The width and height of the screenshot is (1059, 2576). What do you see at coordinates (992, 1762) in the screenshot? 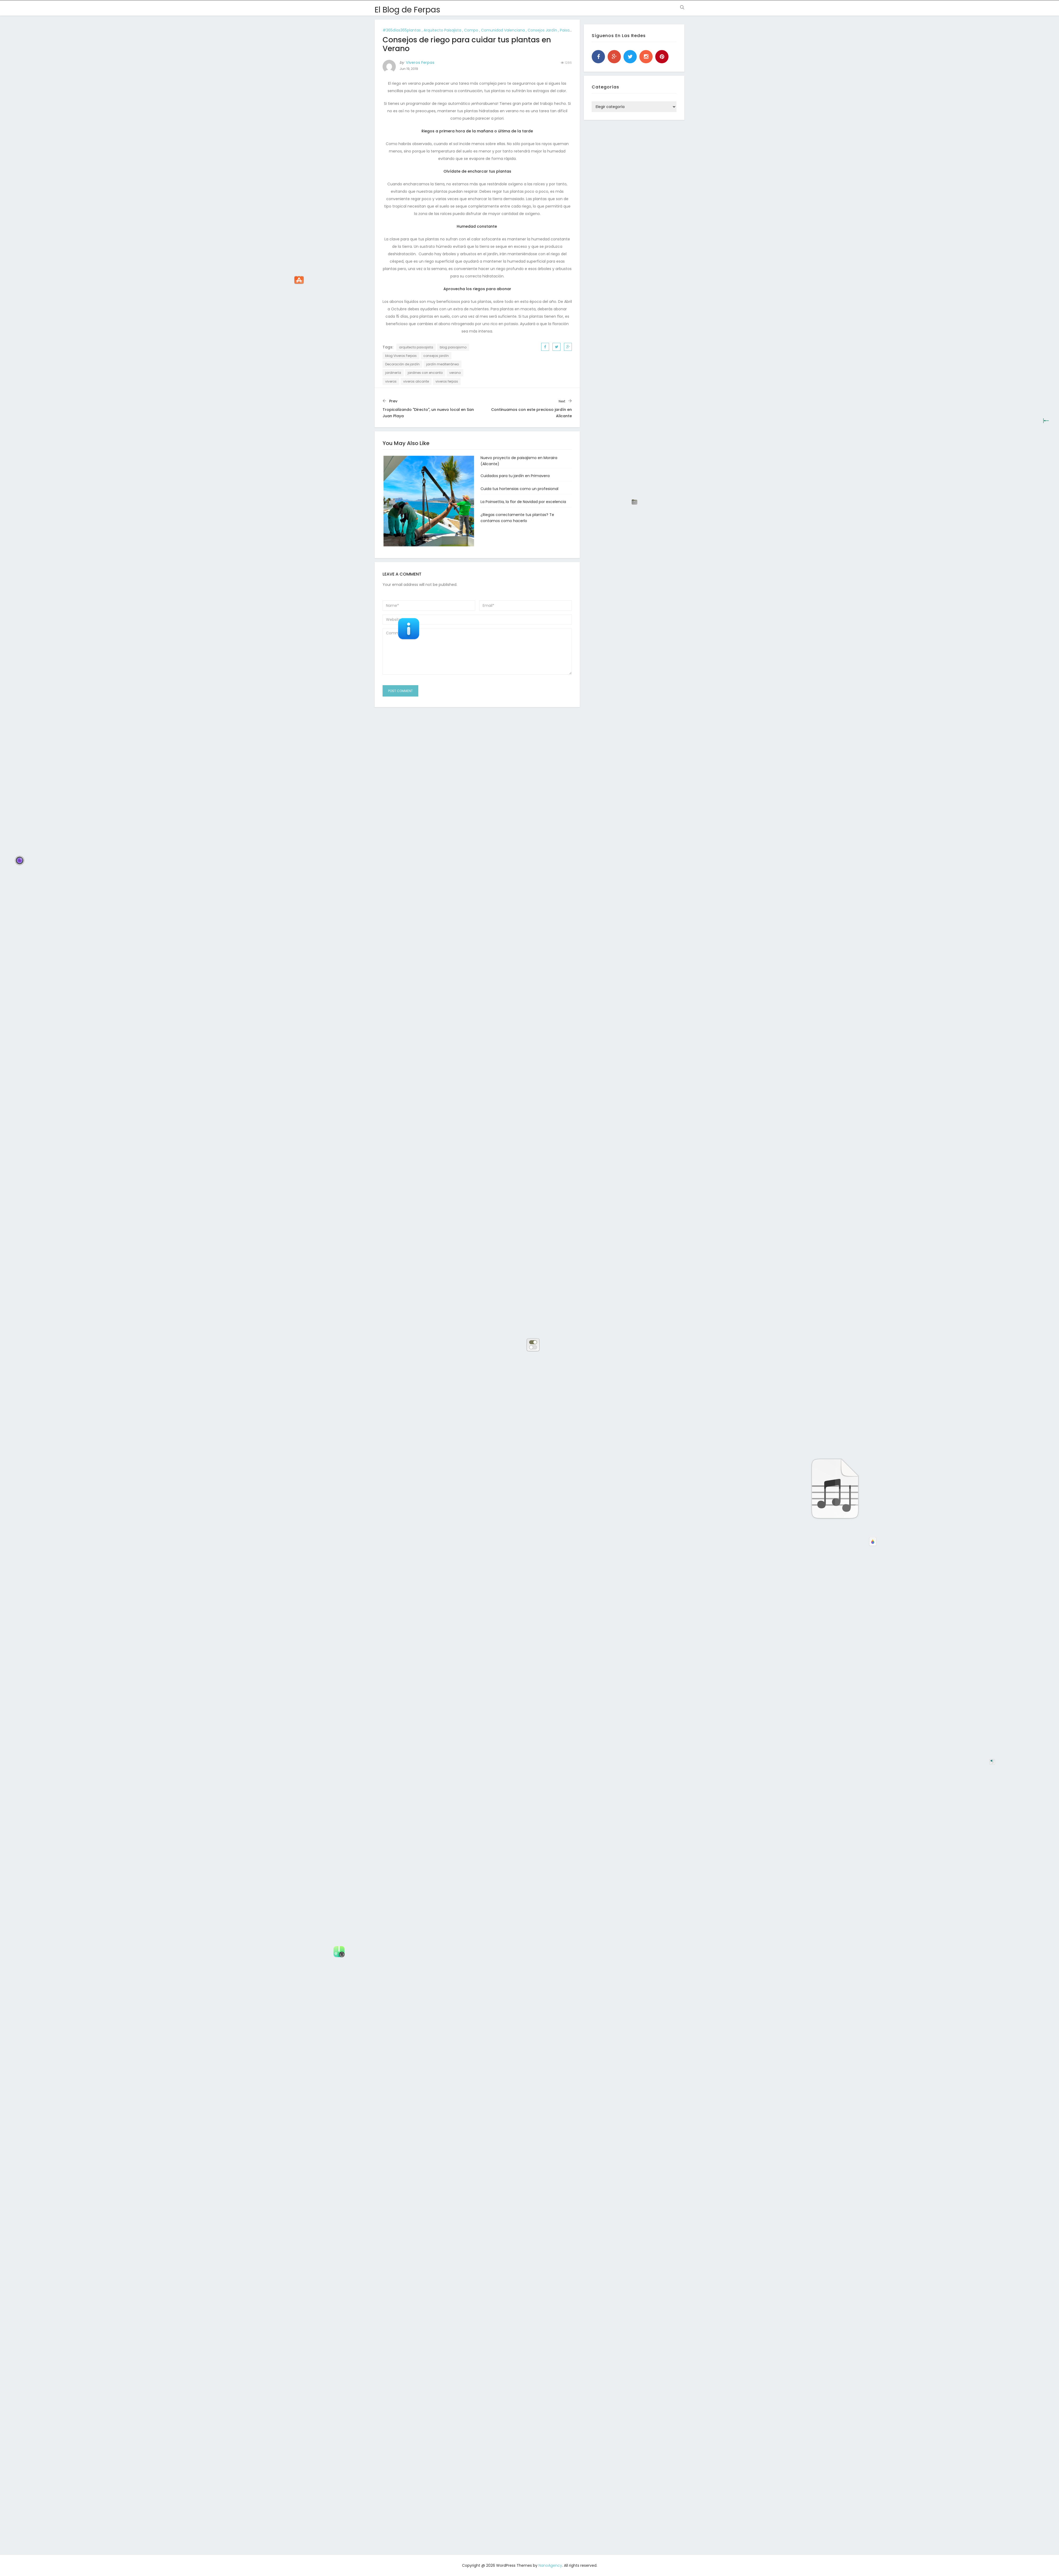
I see `open unity tweak tool settings` at bounding box center [992, 1762].